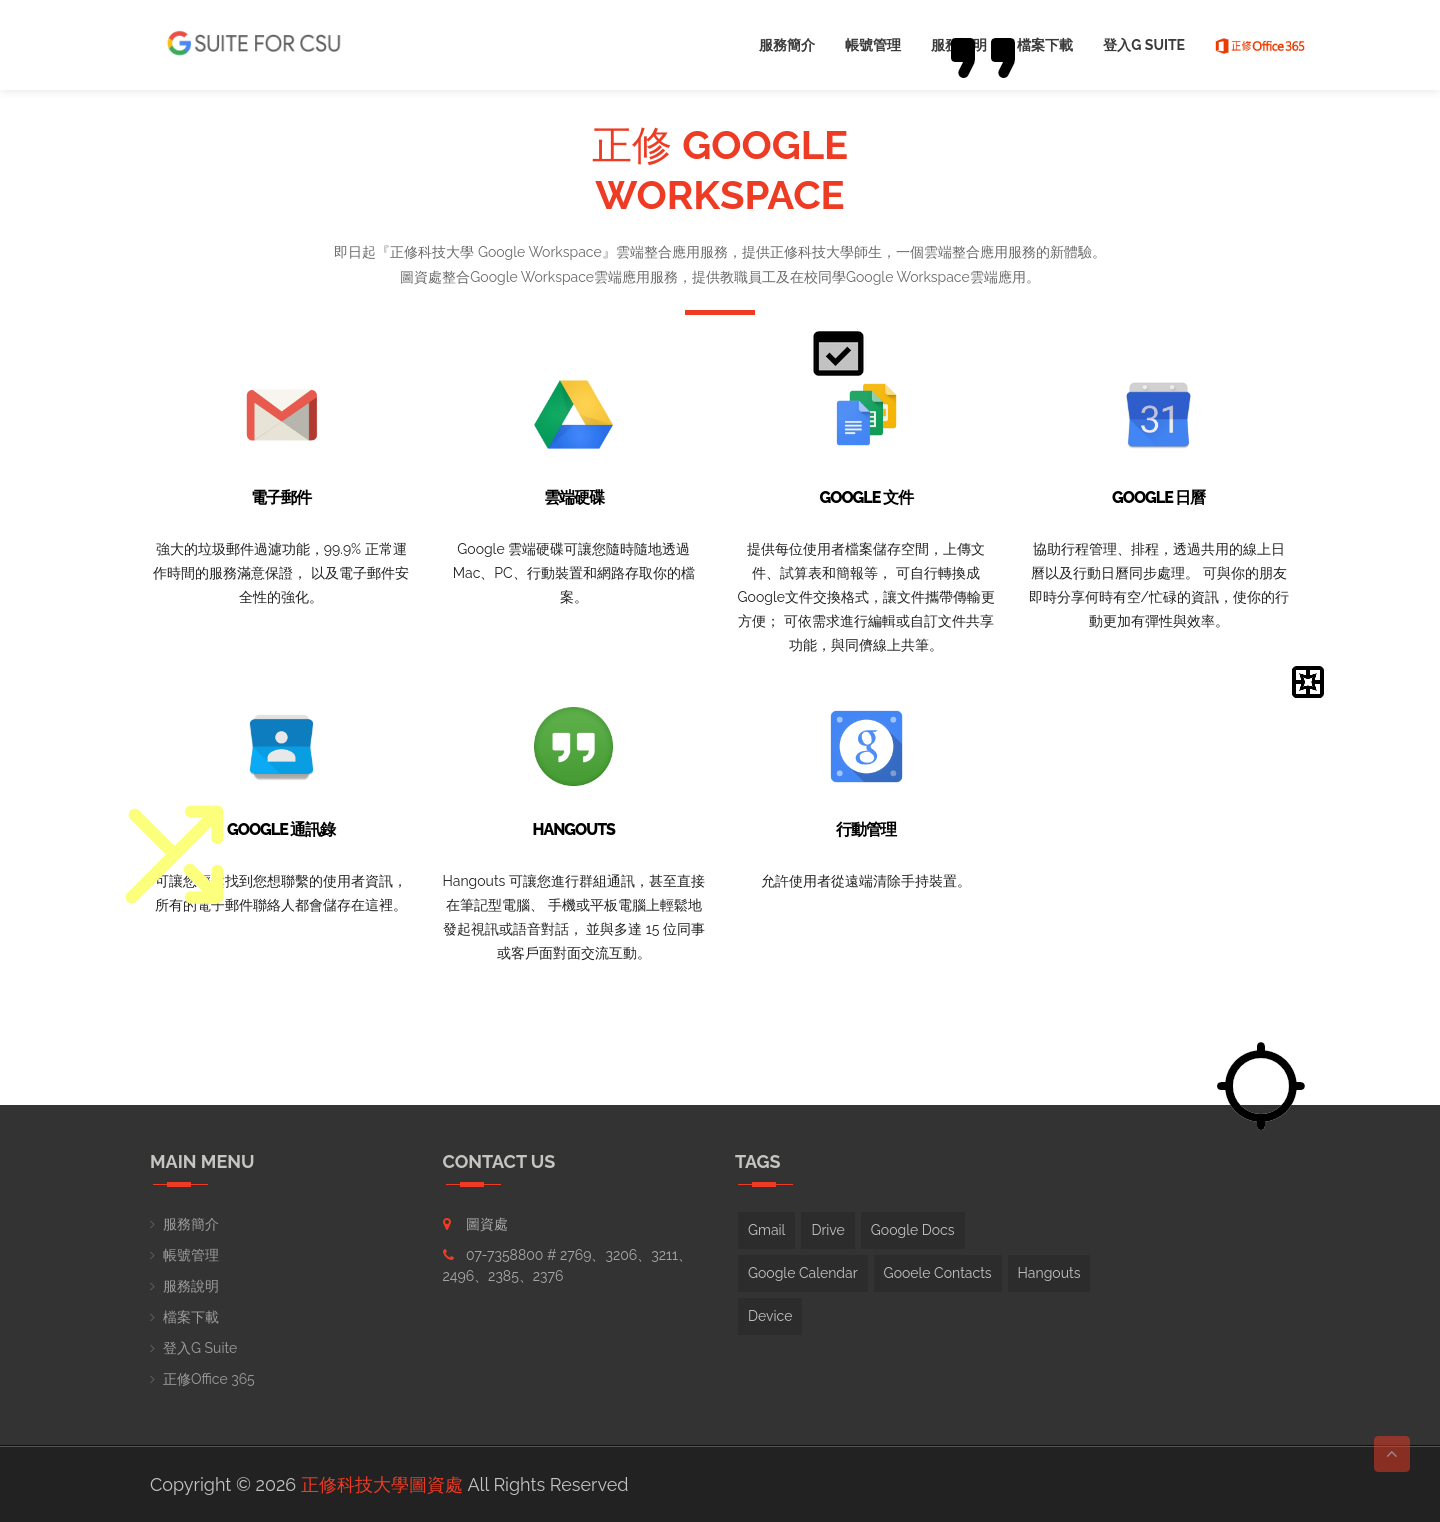  I want to click on shuffle playlist or queue order, so click(174, 854).